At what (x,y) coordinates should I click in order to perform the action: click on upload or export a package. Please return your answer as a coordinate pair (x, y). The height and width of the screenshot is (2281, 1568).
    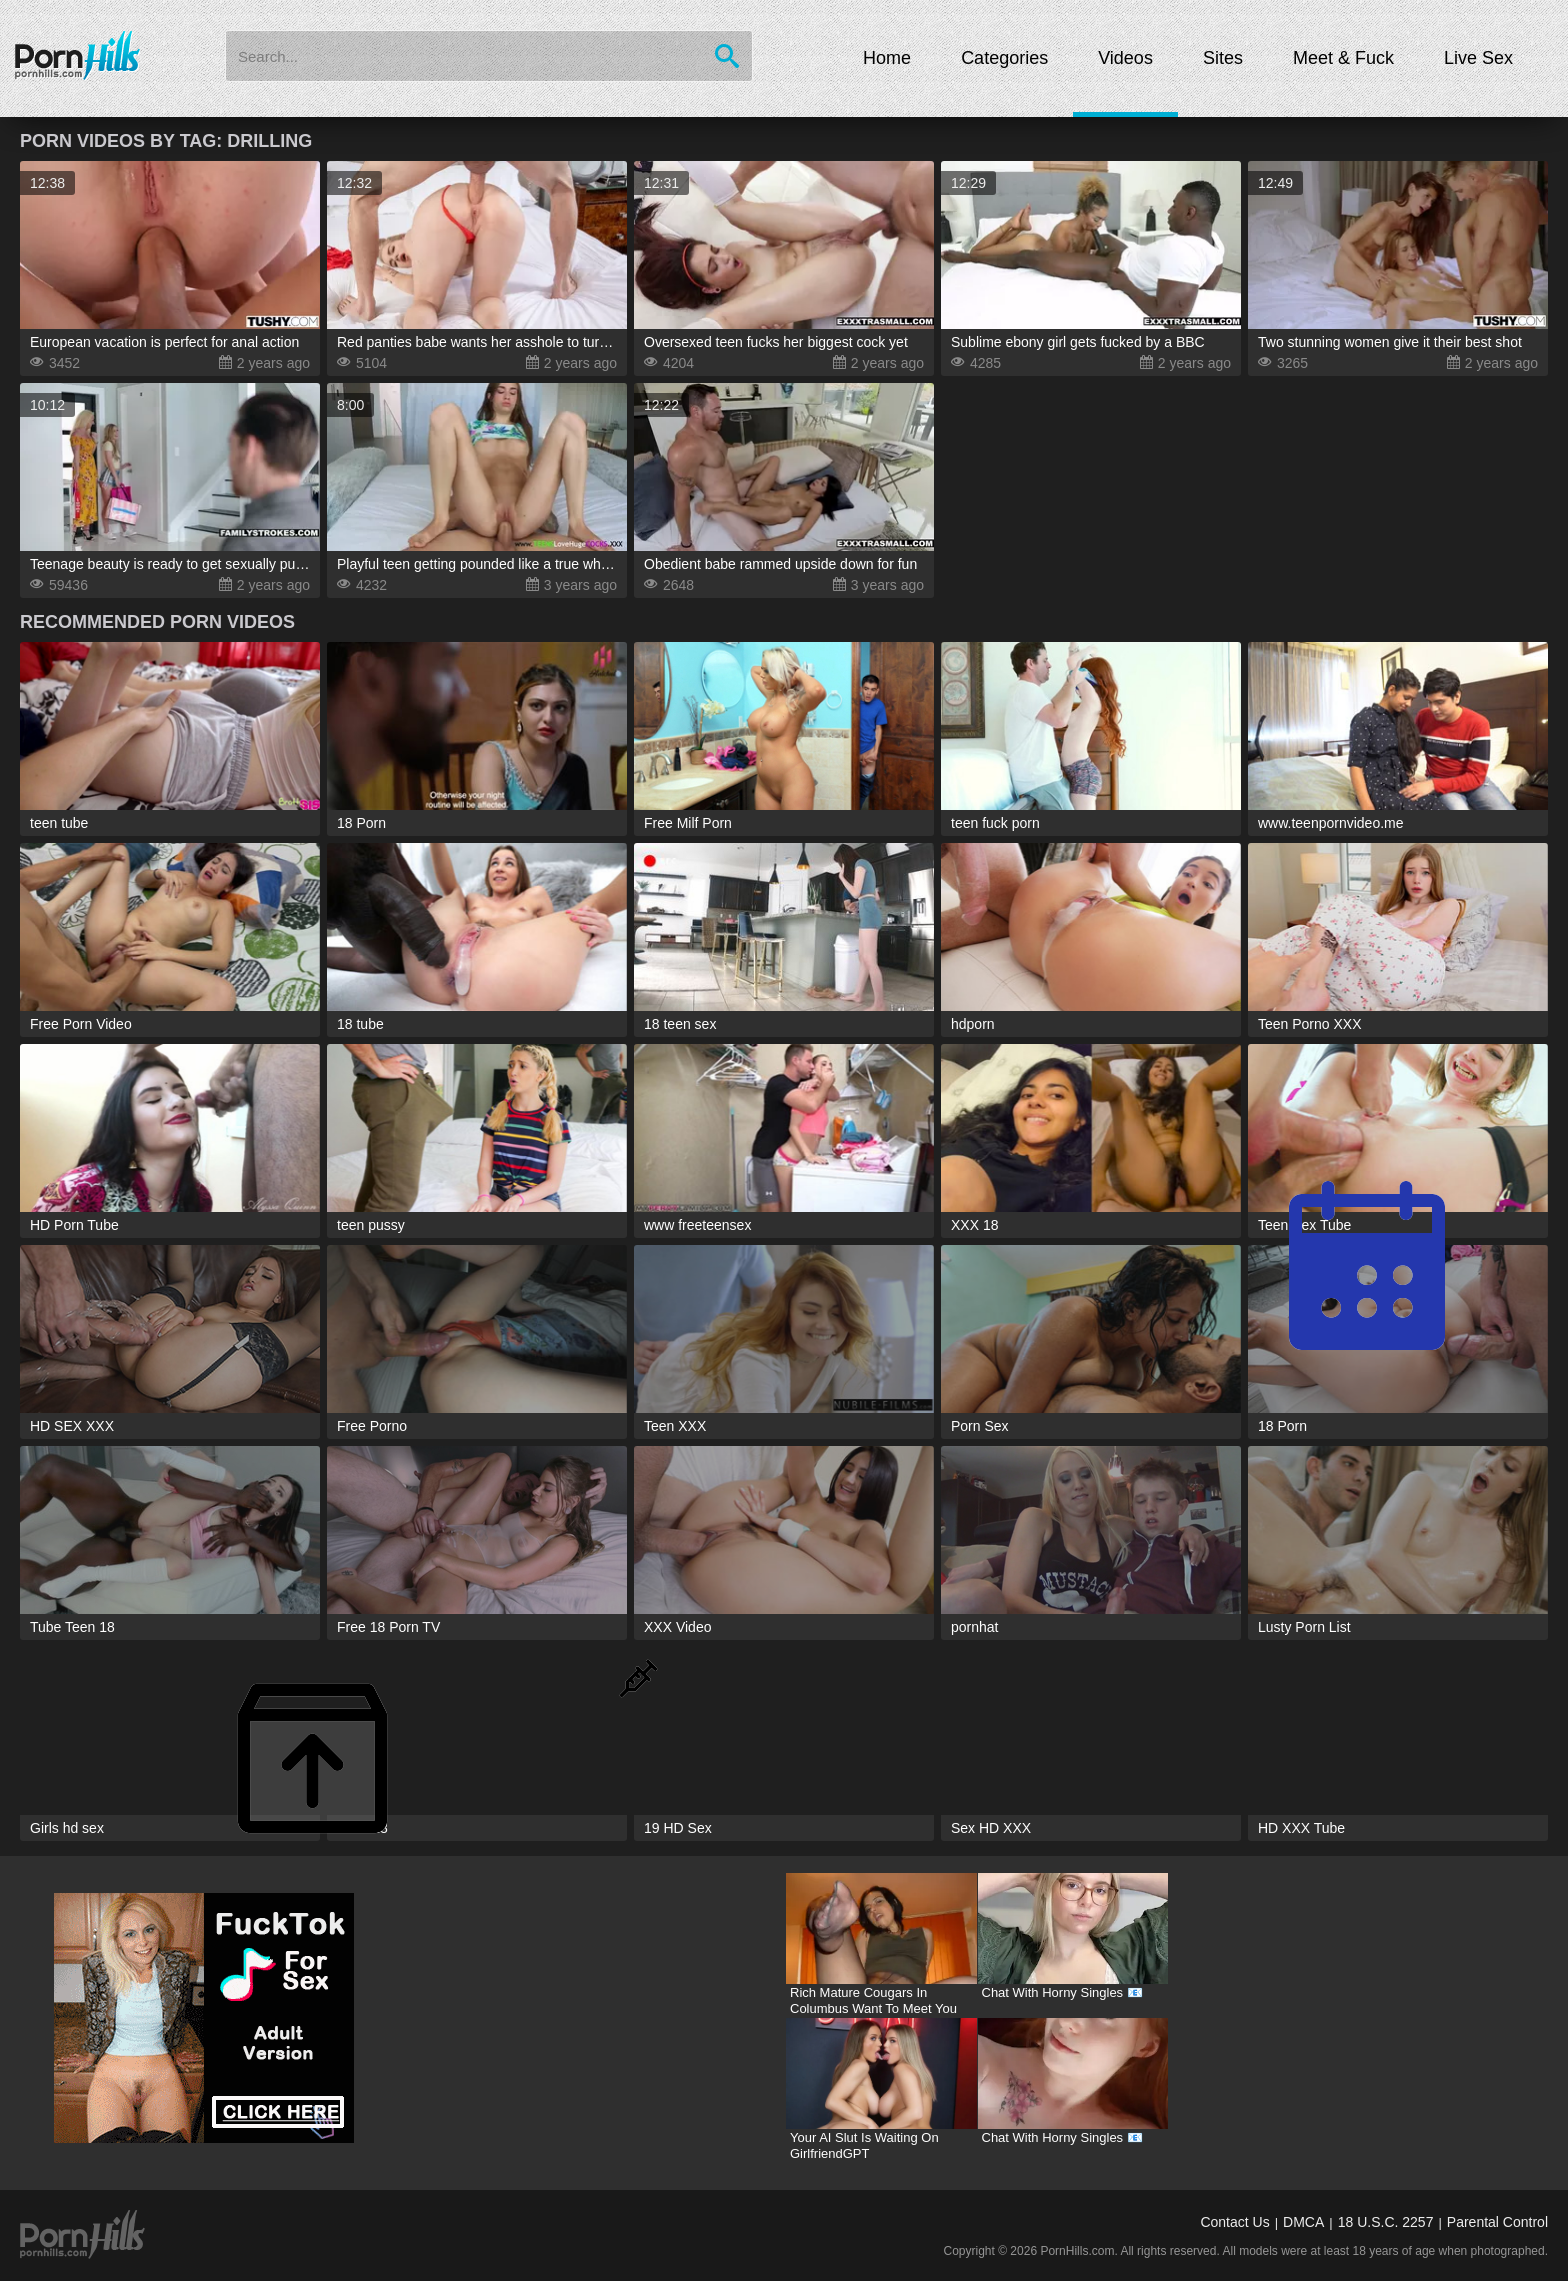
    Looking at the image, I should click on (312, 1758).